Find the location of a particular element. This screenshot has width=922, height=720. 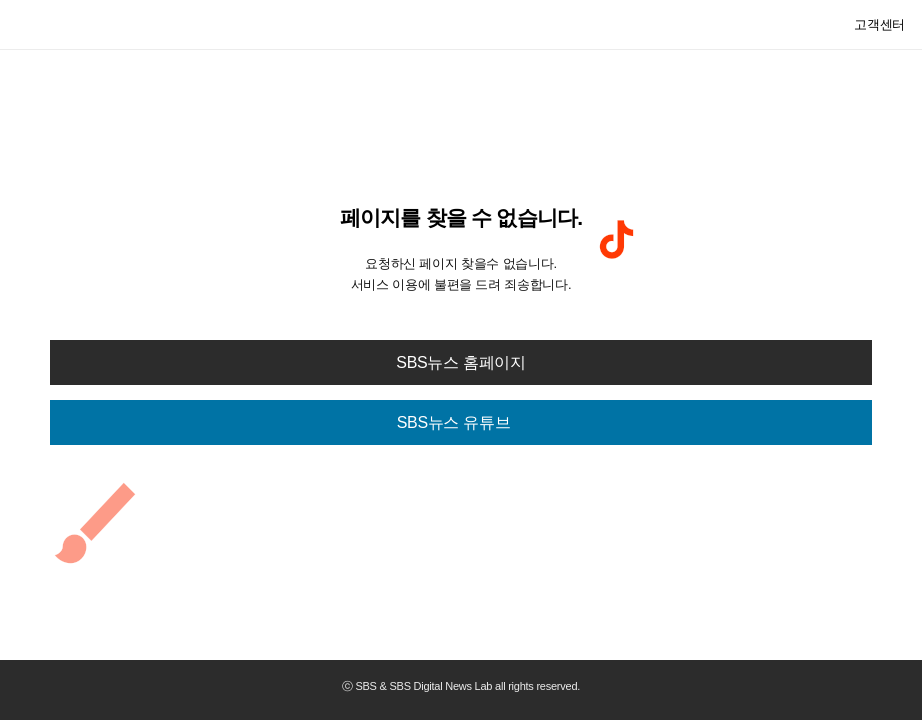

access drawing or painting tools is located at coordinates (95, 523).